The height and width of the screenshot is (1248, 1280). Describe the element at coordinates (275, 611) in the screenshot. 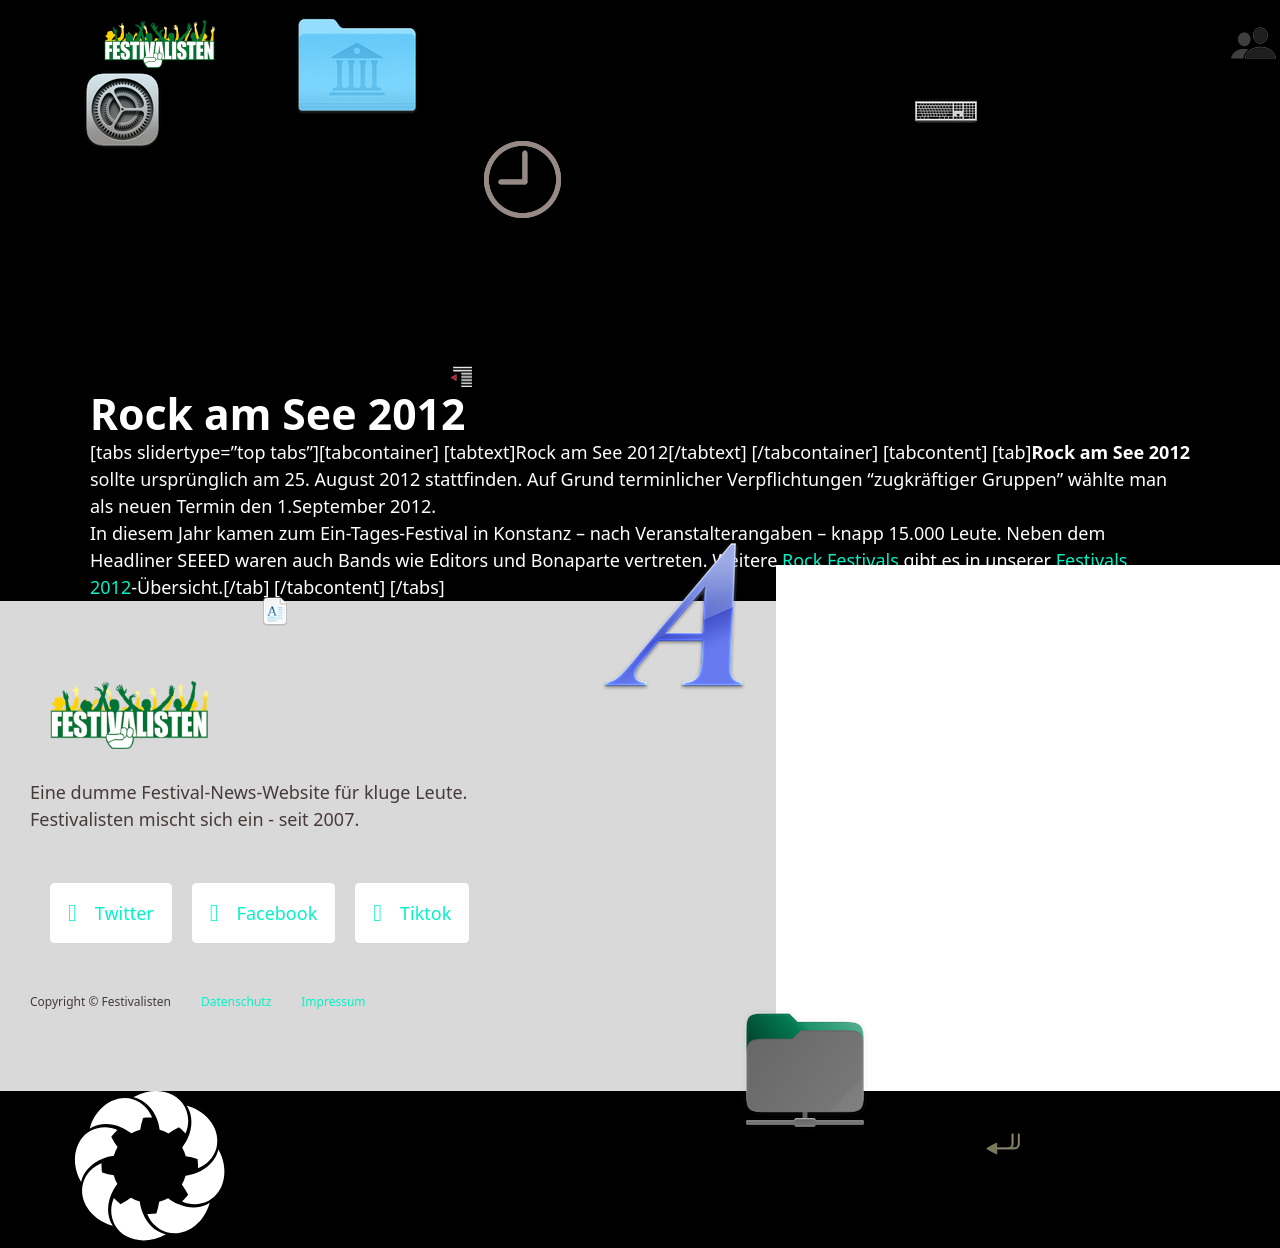

I see `open a text document file` at that location.